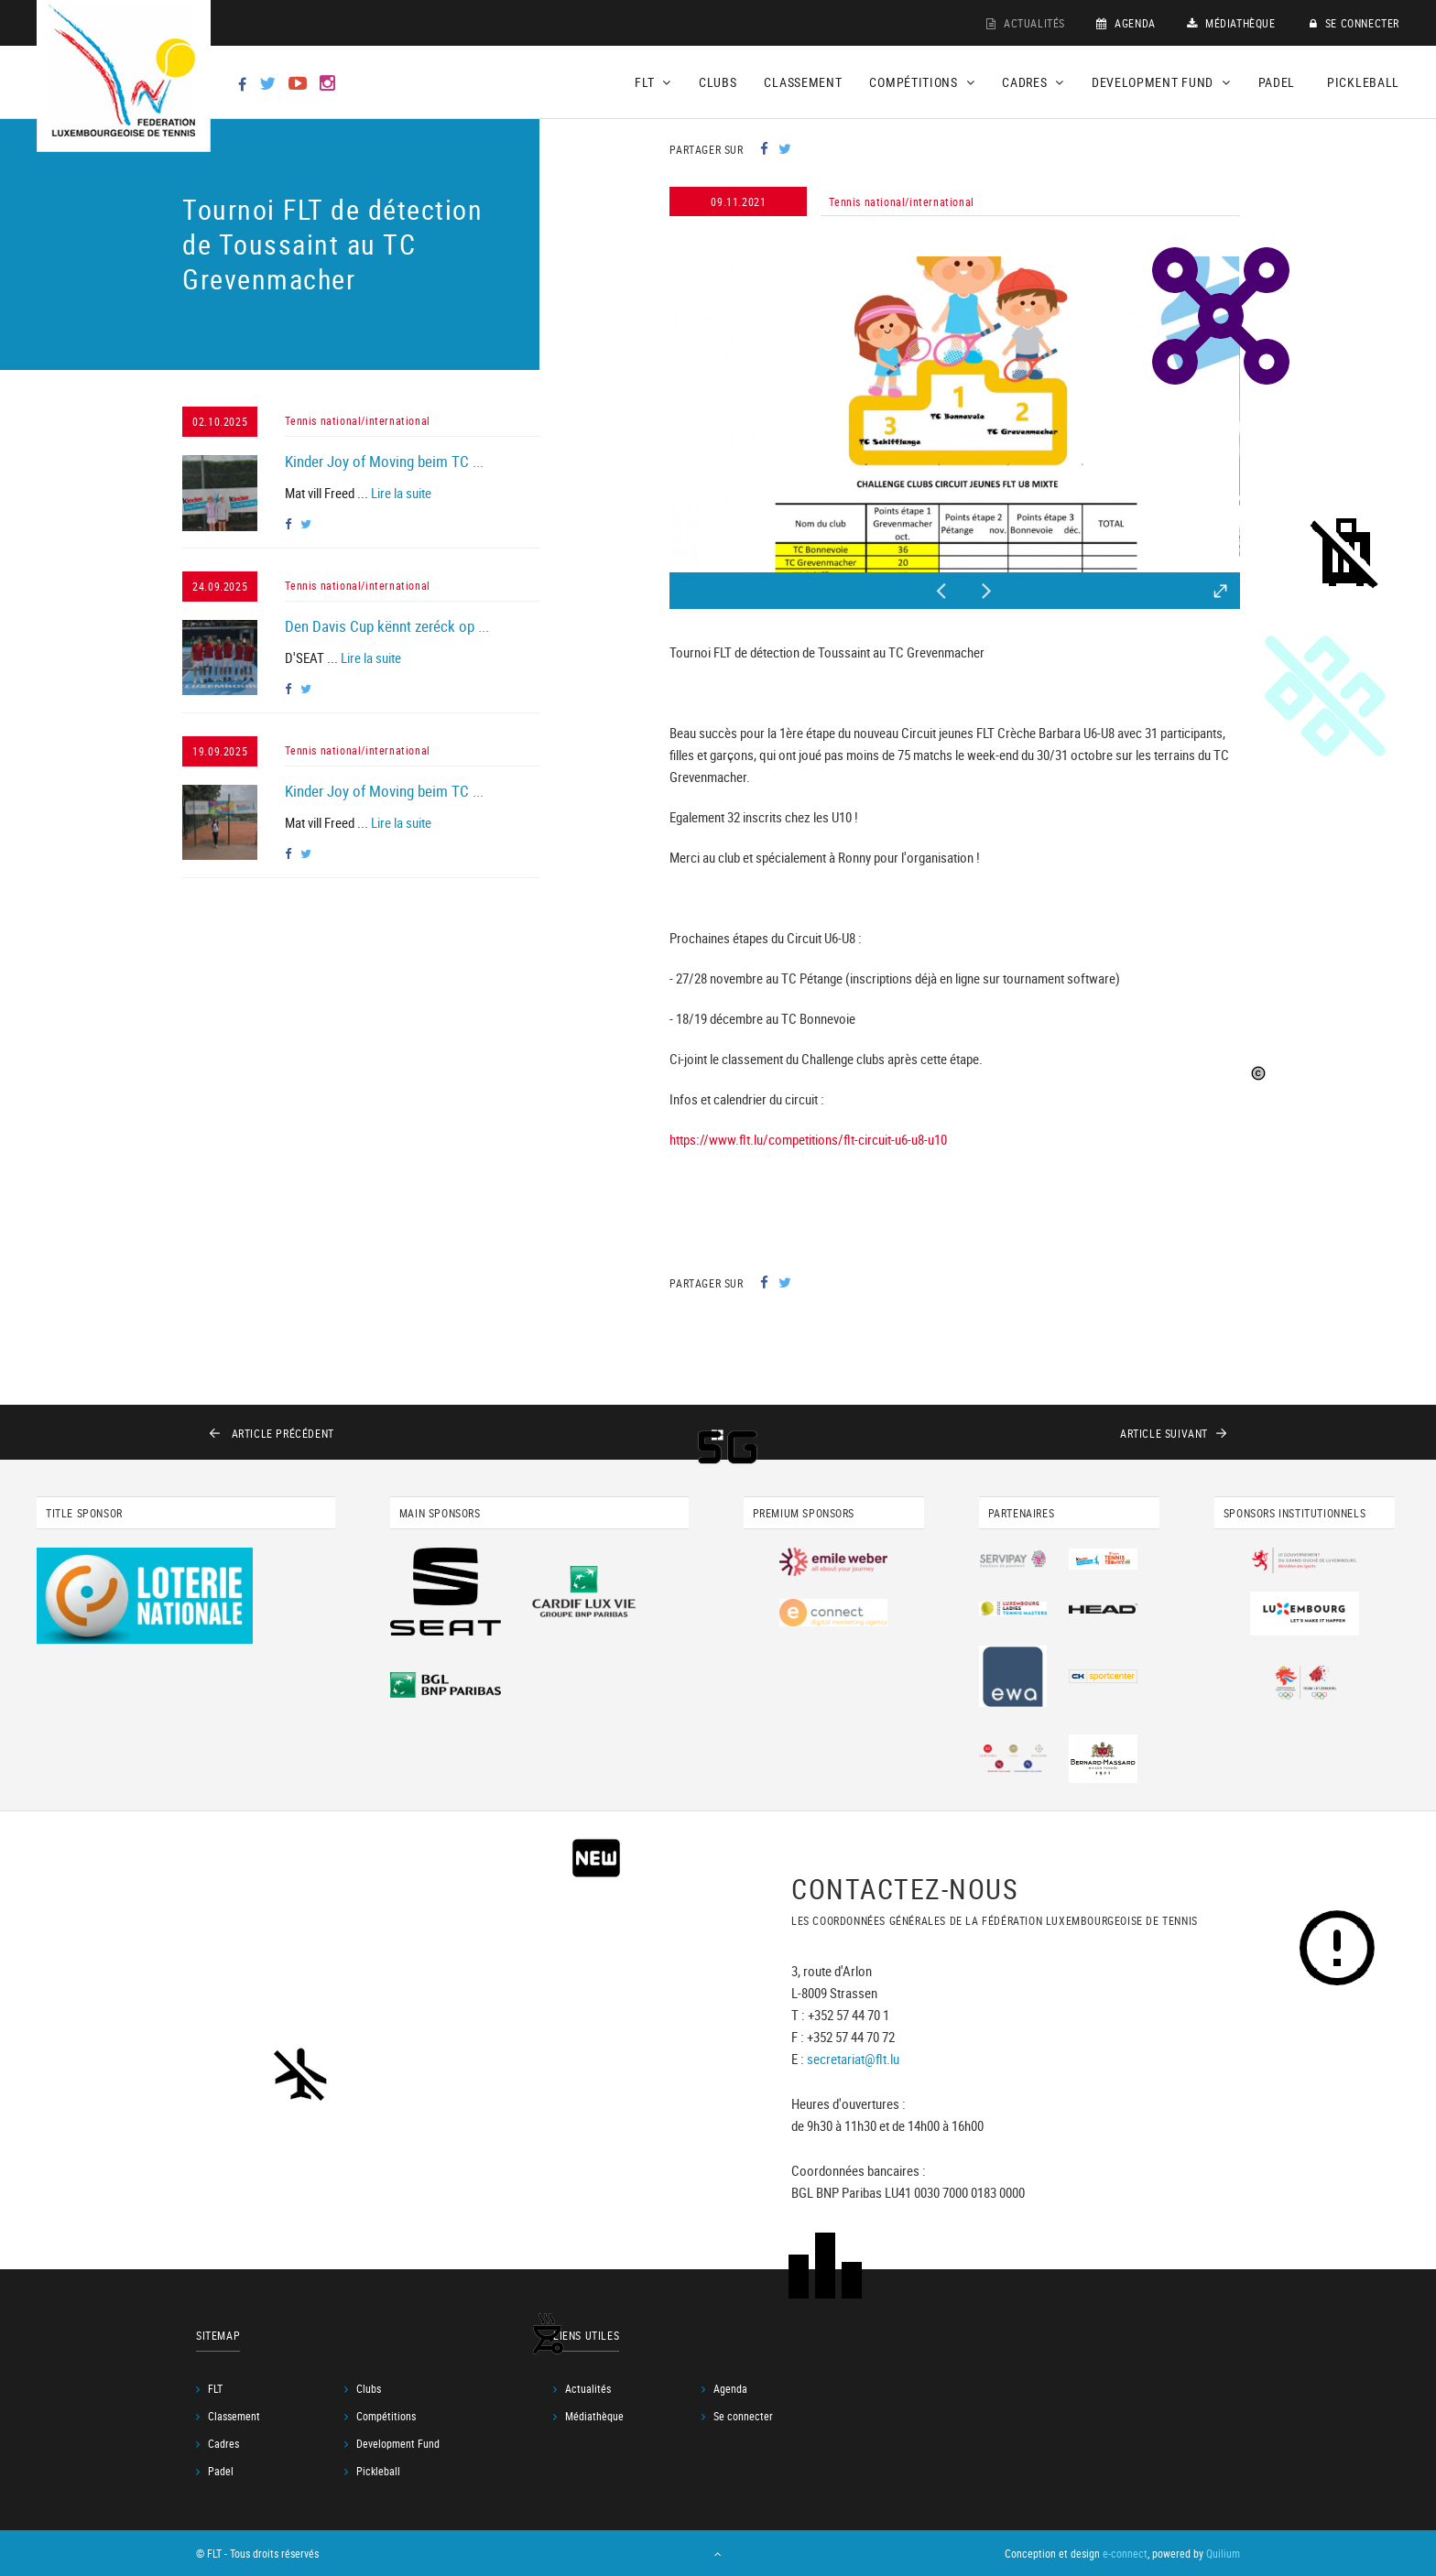  What do you see at coordinates (547, 2333) in the screenshot?
I see `access outdoor cooking or grilling recipes` at bounding box center [547, 2333].